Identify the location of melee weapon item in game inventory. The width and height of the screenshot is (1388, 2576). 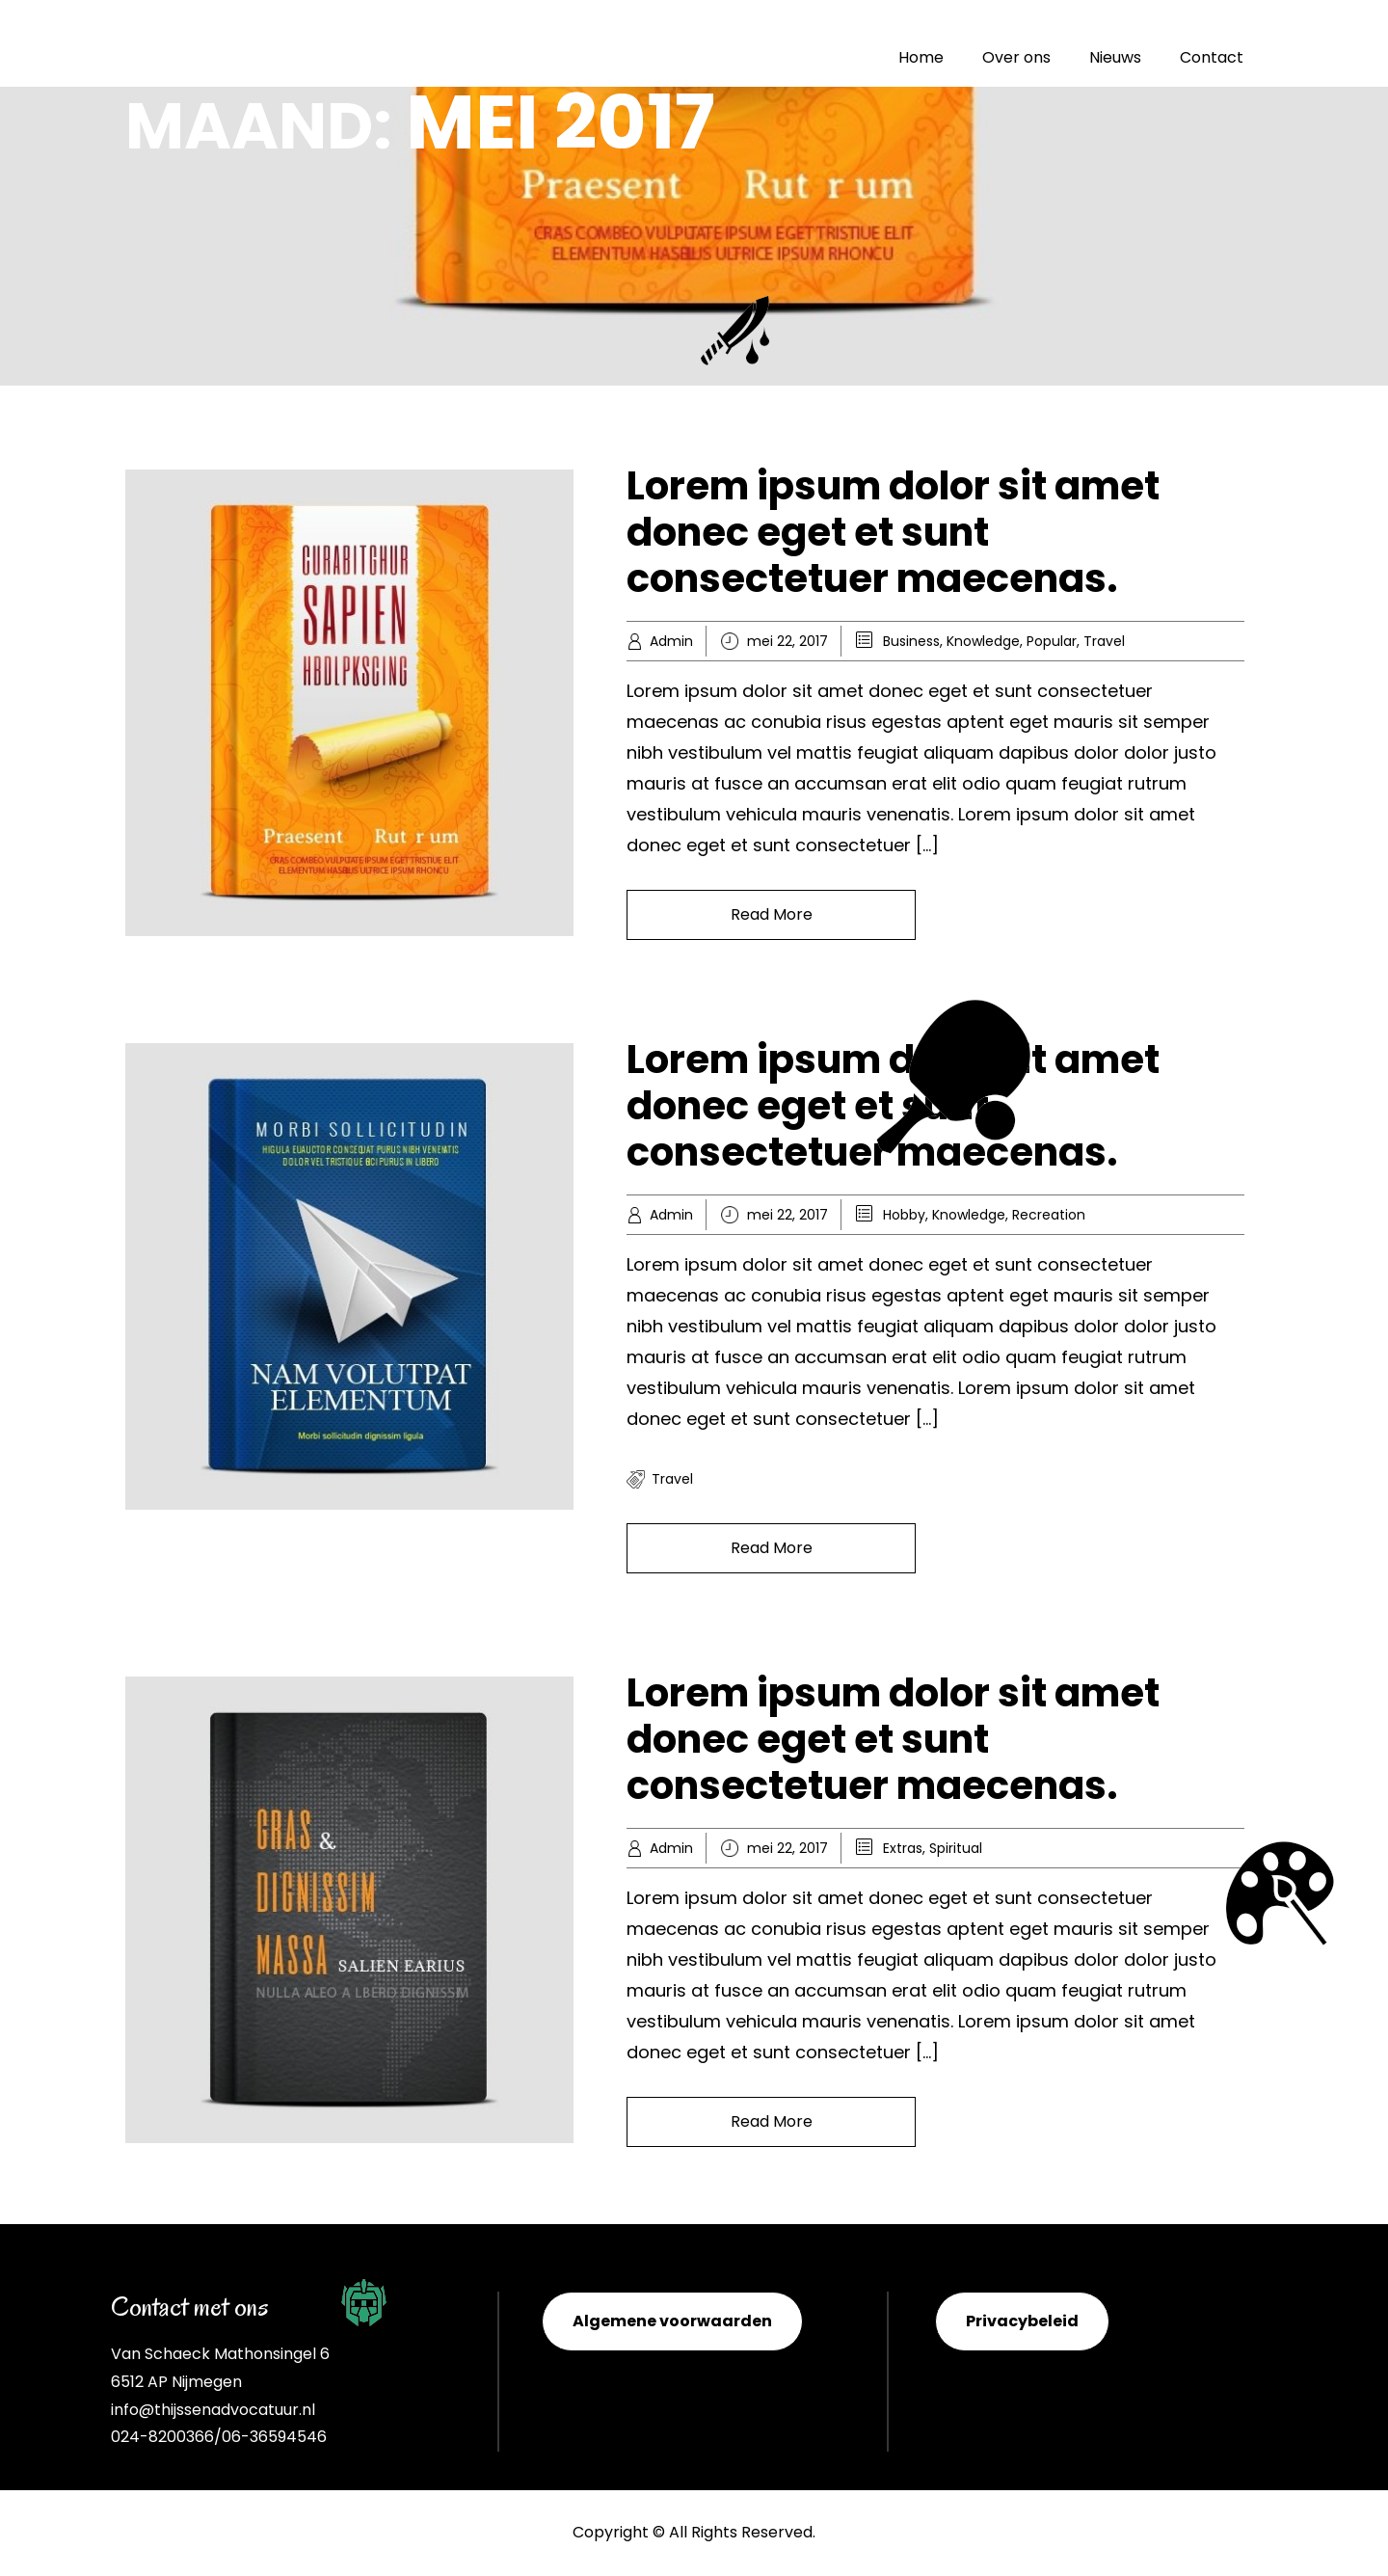
(734, 330).